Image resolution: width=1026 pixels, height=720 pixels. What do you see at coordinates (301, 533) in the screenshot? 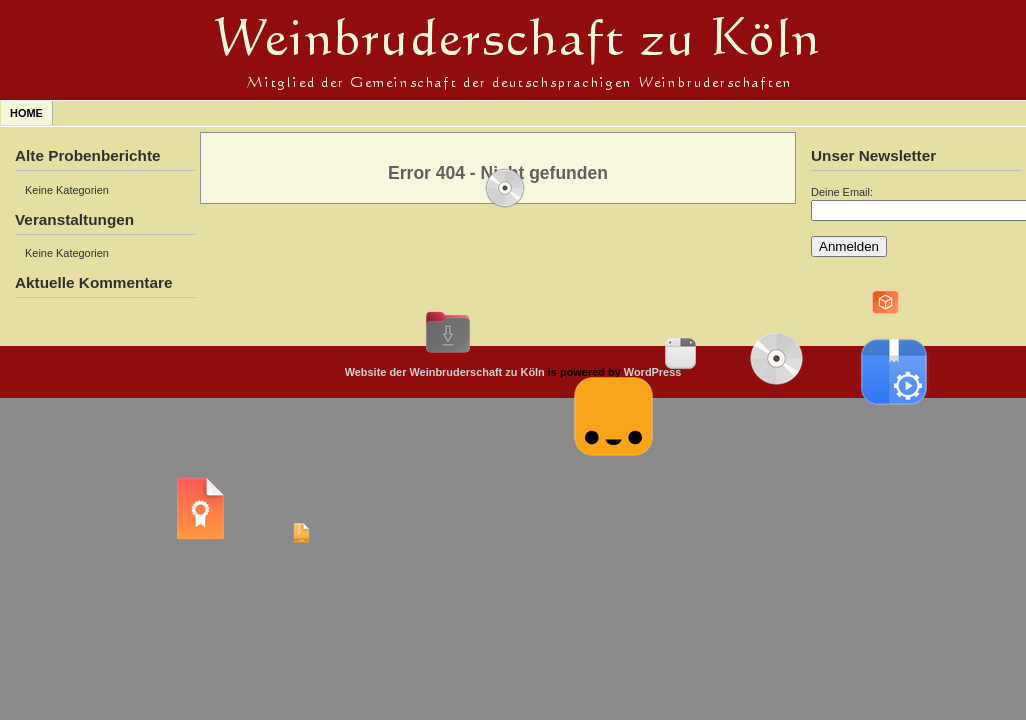
I see `an lzip compressed archive file` at bounding box center [301, 533].